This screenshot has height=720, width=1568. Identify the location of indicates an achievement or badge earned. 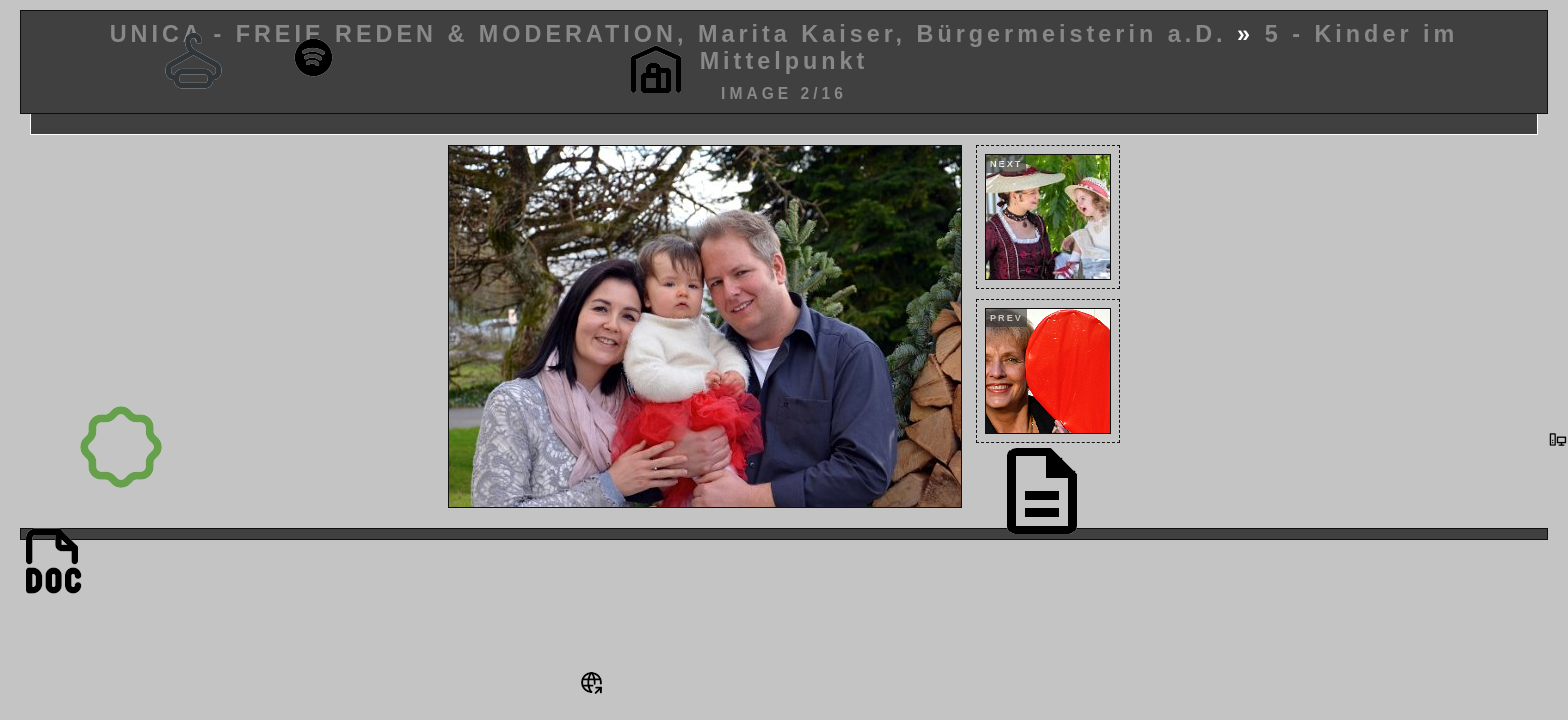
(121, 447).